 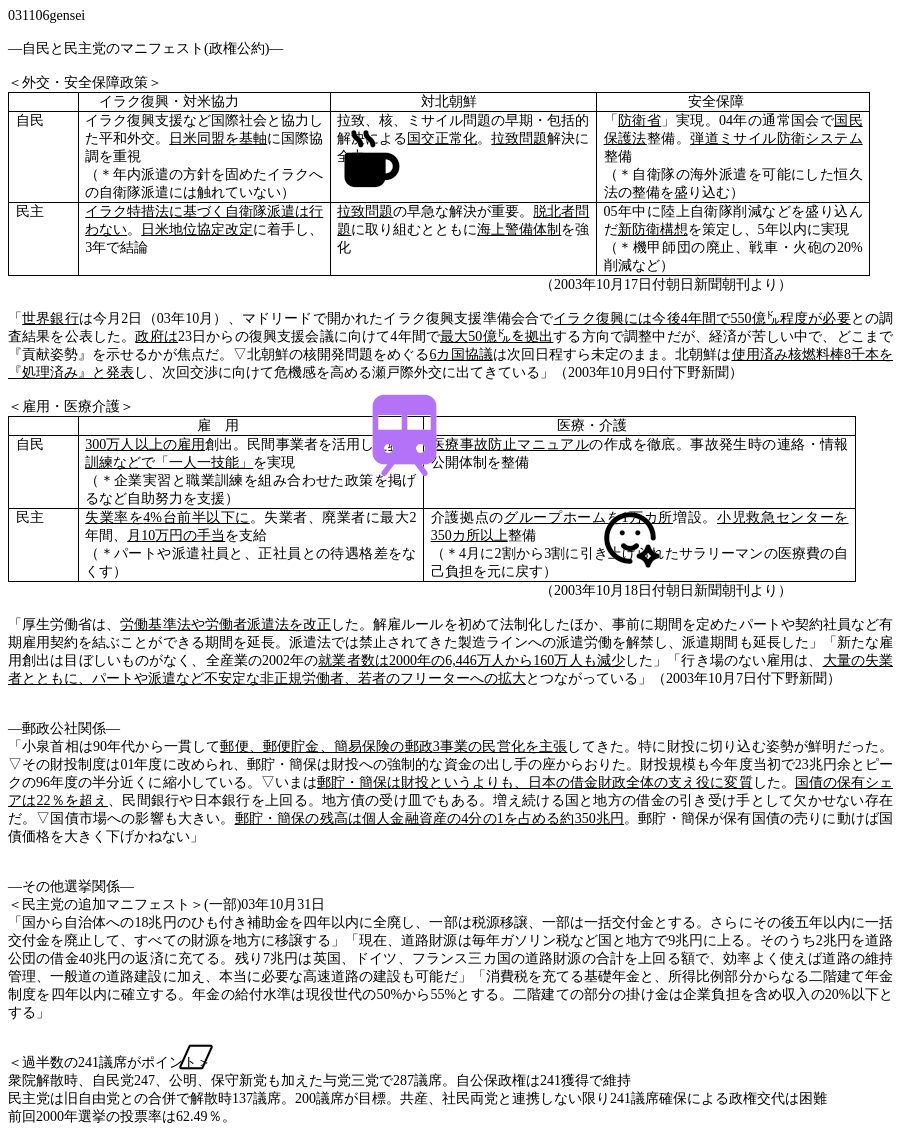 What do you see at coordinates (196, 1057) in the screenshot?
I see `select parallelogram shape tool` at bounding box center [196, 1057].